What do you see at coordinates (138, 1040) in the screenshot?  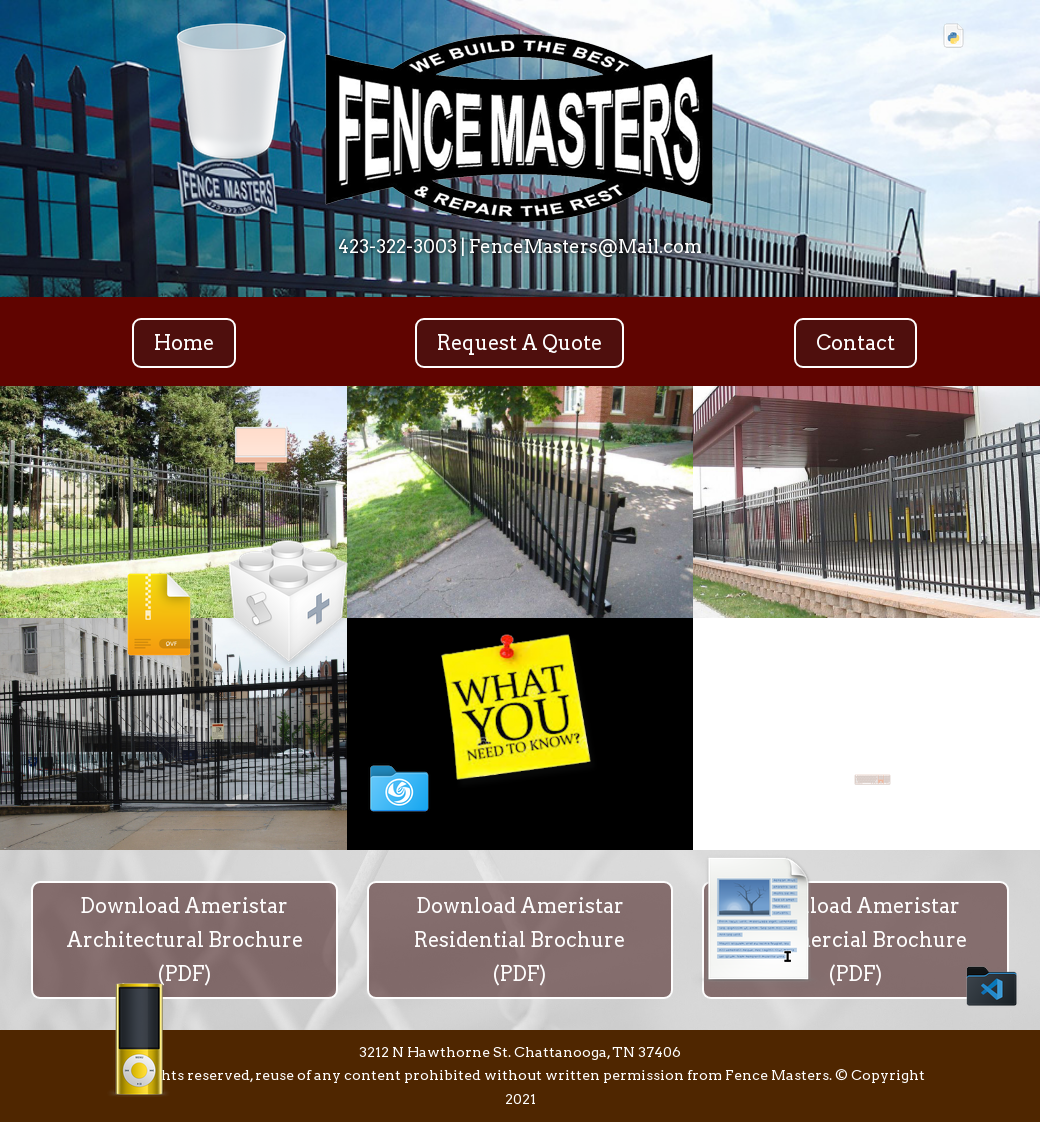 I see `iPod nano device connected` at bounding box center [138, 1040].